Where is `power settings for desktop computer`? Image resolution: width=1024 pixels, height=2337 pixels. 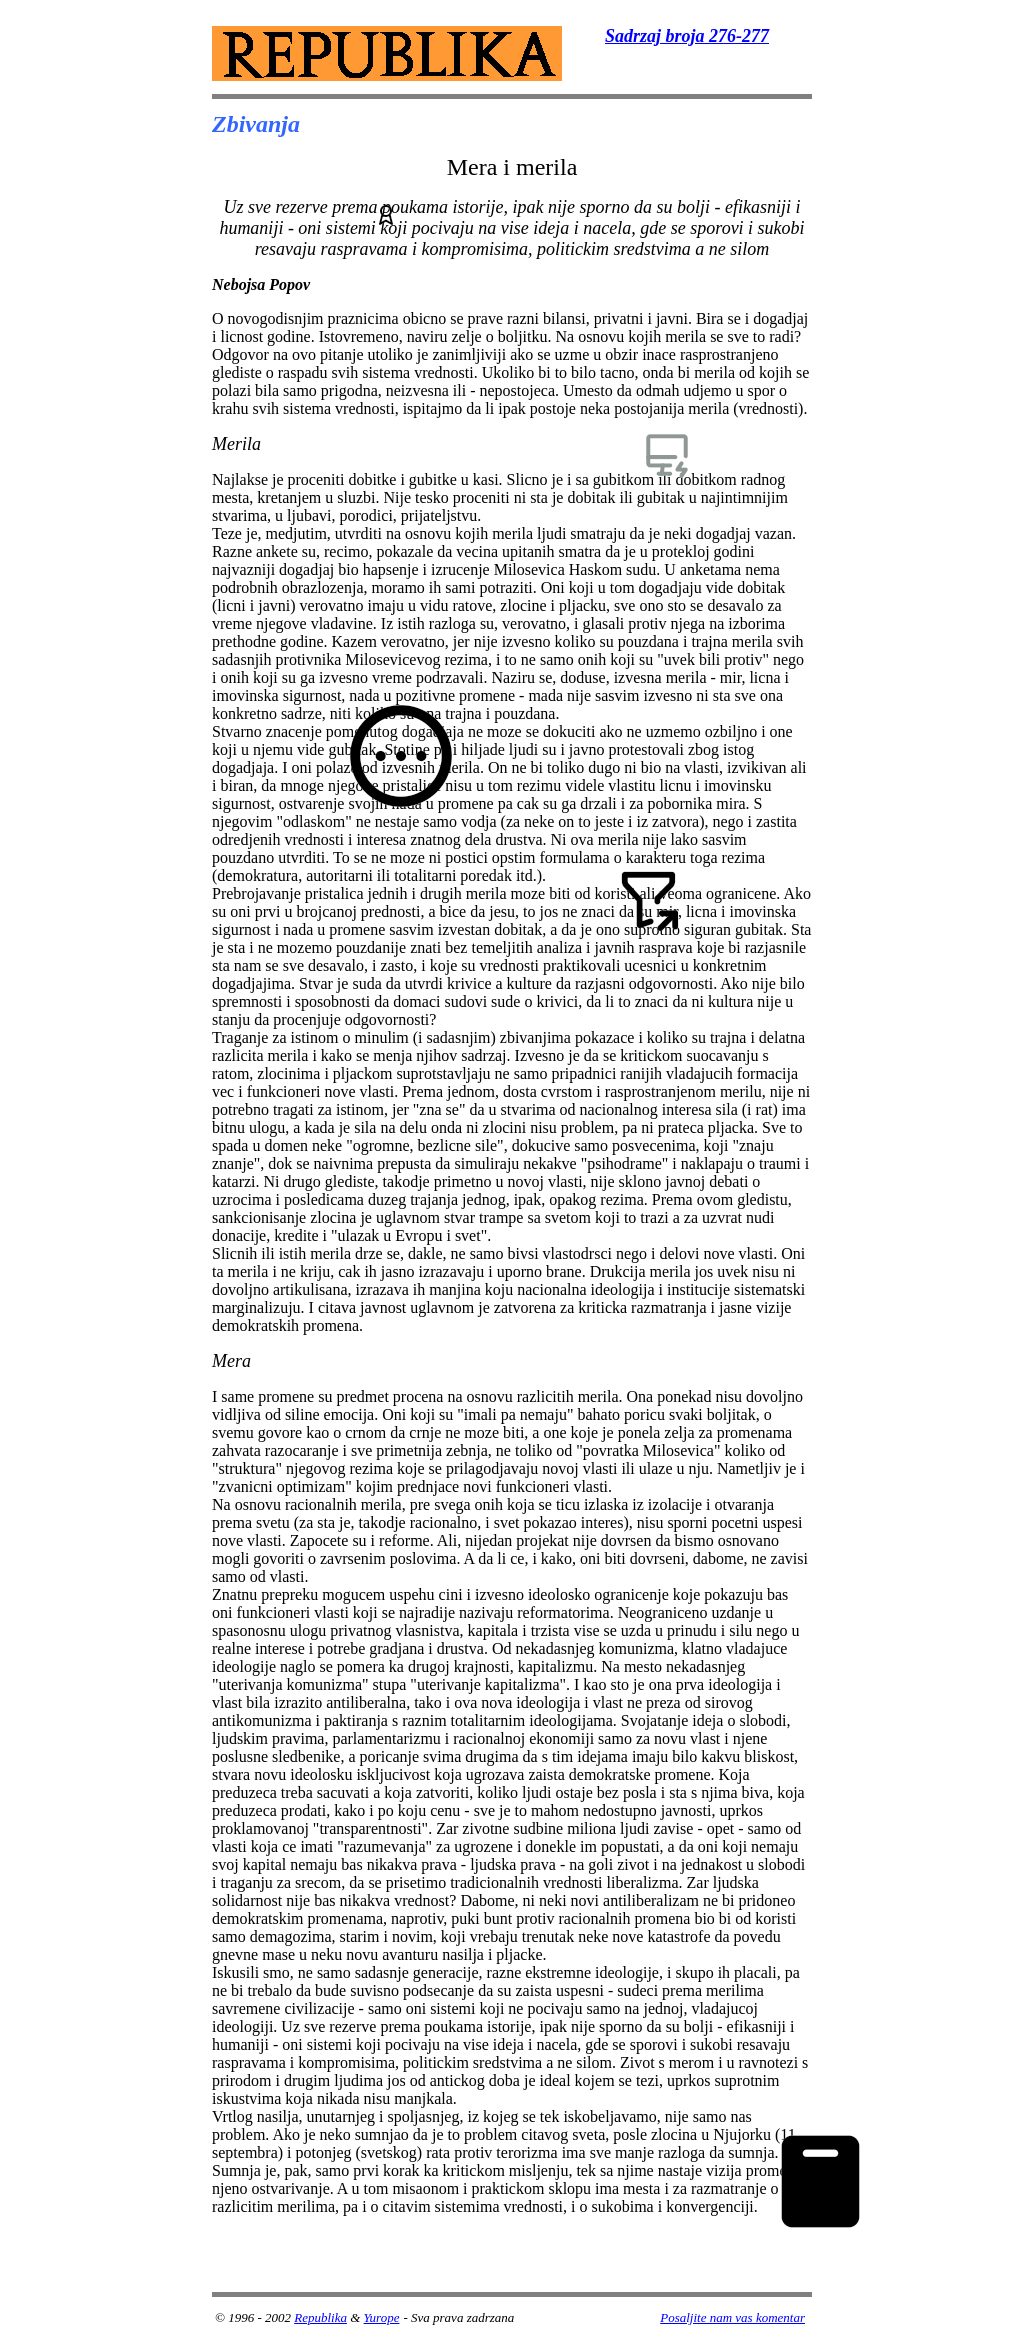 power settings for desktop computer is located at coordinates (667, 455).